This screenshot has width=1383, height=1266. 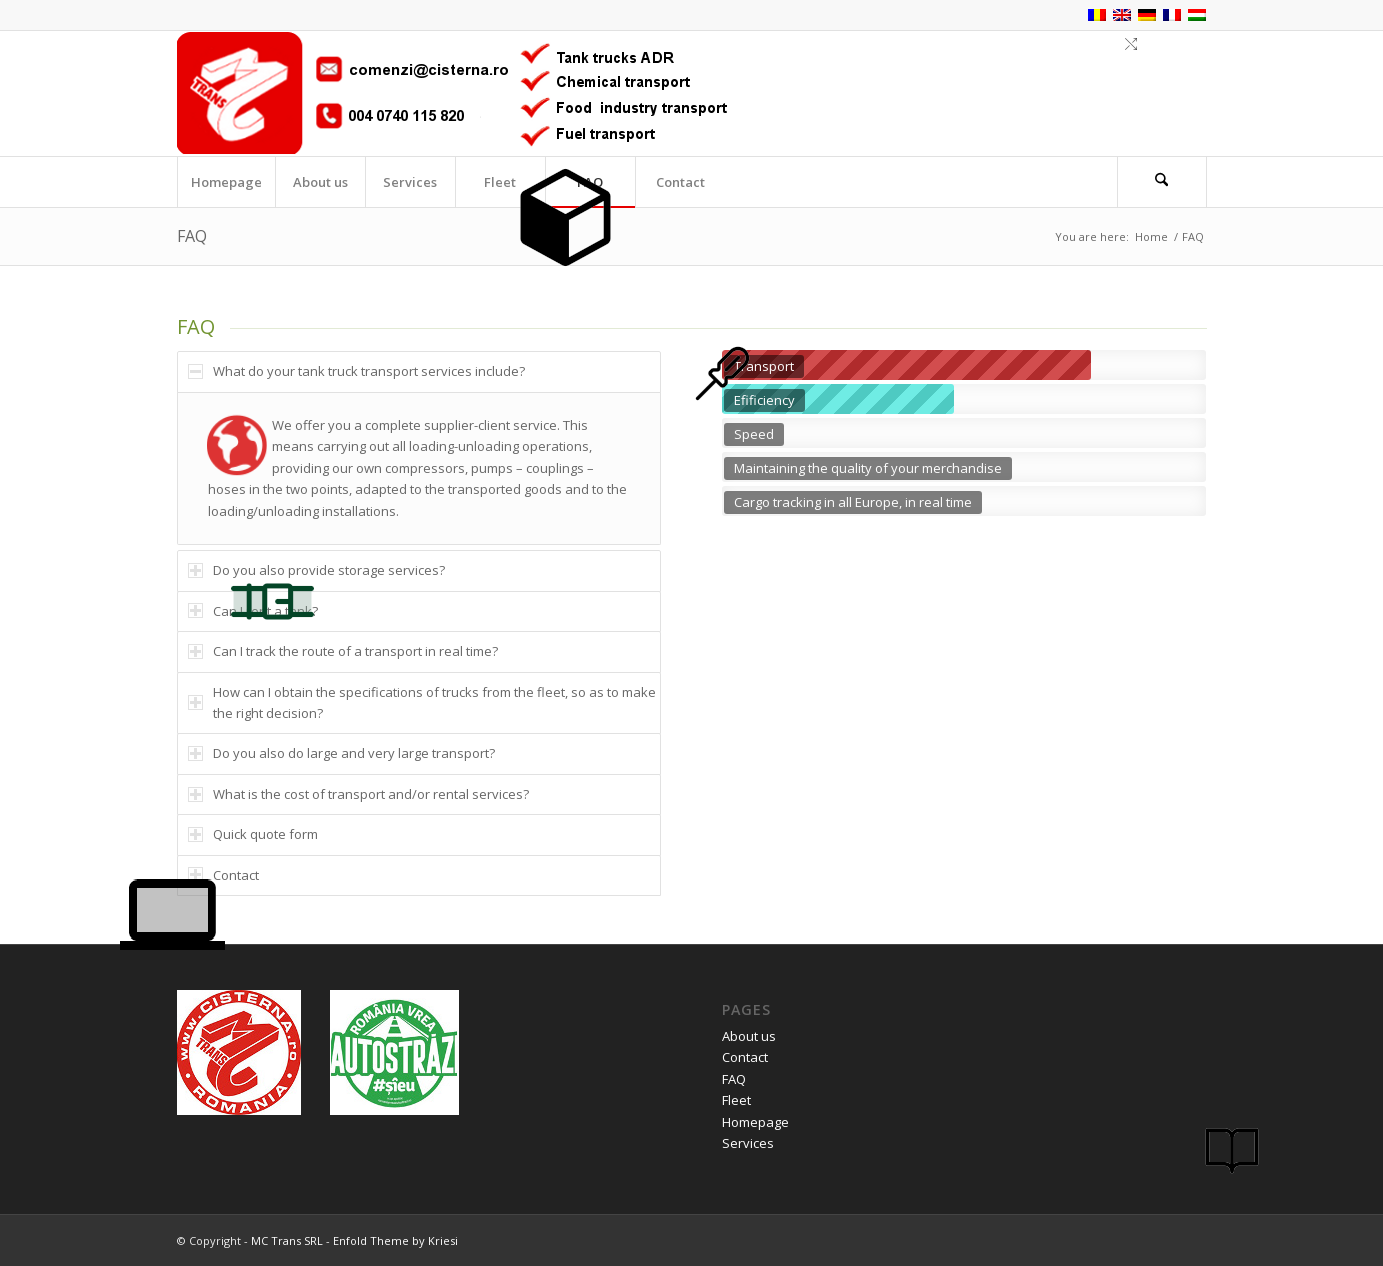 What do you see at coordinates (1131, 44) in the screenshot?
I see `shuffle or randomize playback order` at bounding box center [1131, 44].